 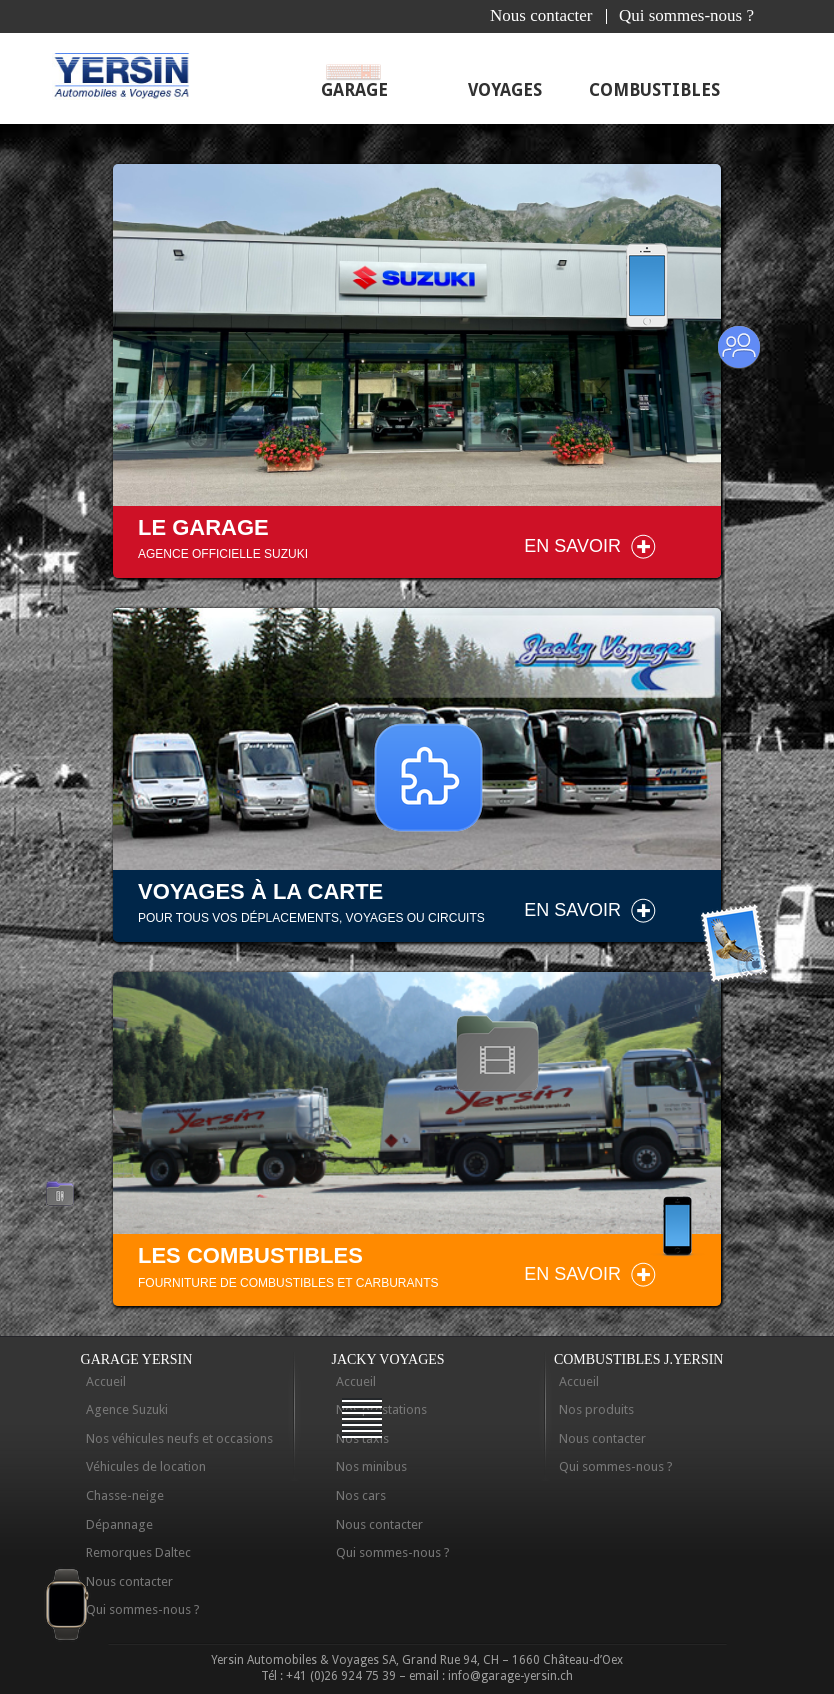 What do you see at coordinates (734, 943) in the screenshot?
I see `share content via email` at bounding box center [734, 943].